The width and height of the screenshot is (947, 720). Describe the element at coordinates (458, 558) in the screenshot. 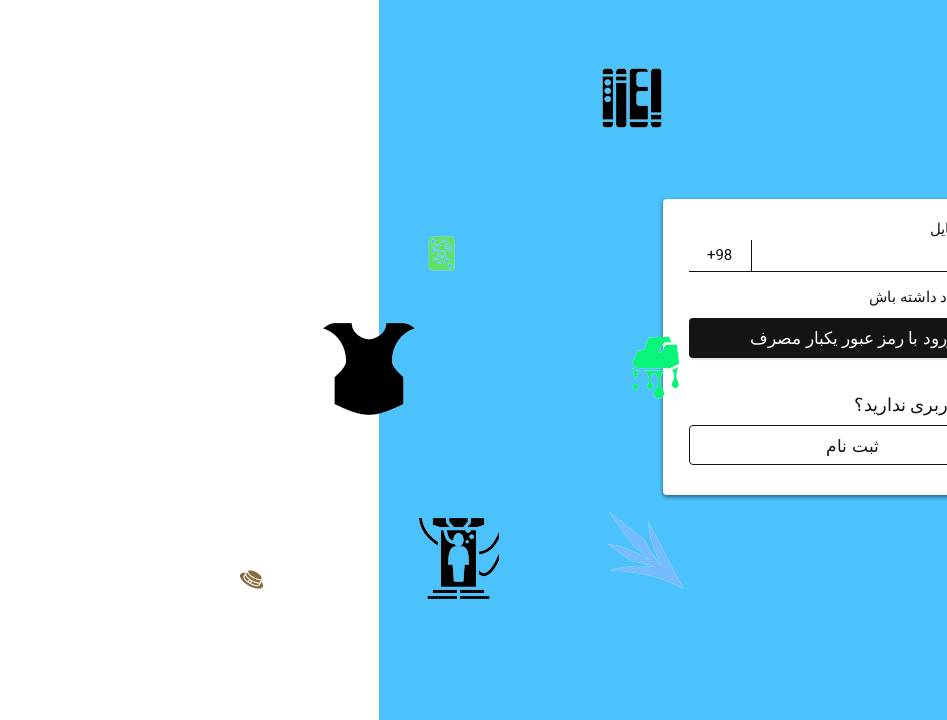

I see `enter cryogenic sleep or stasis mode` at that location.